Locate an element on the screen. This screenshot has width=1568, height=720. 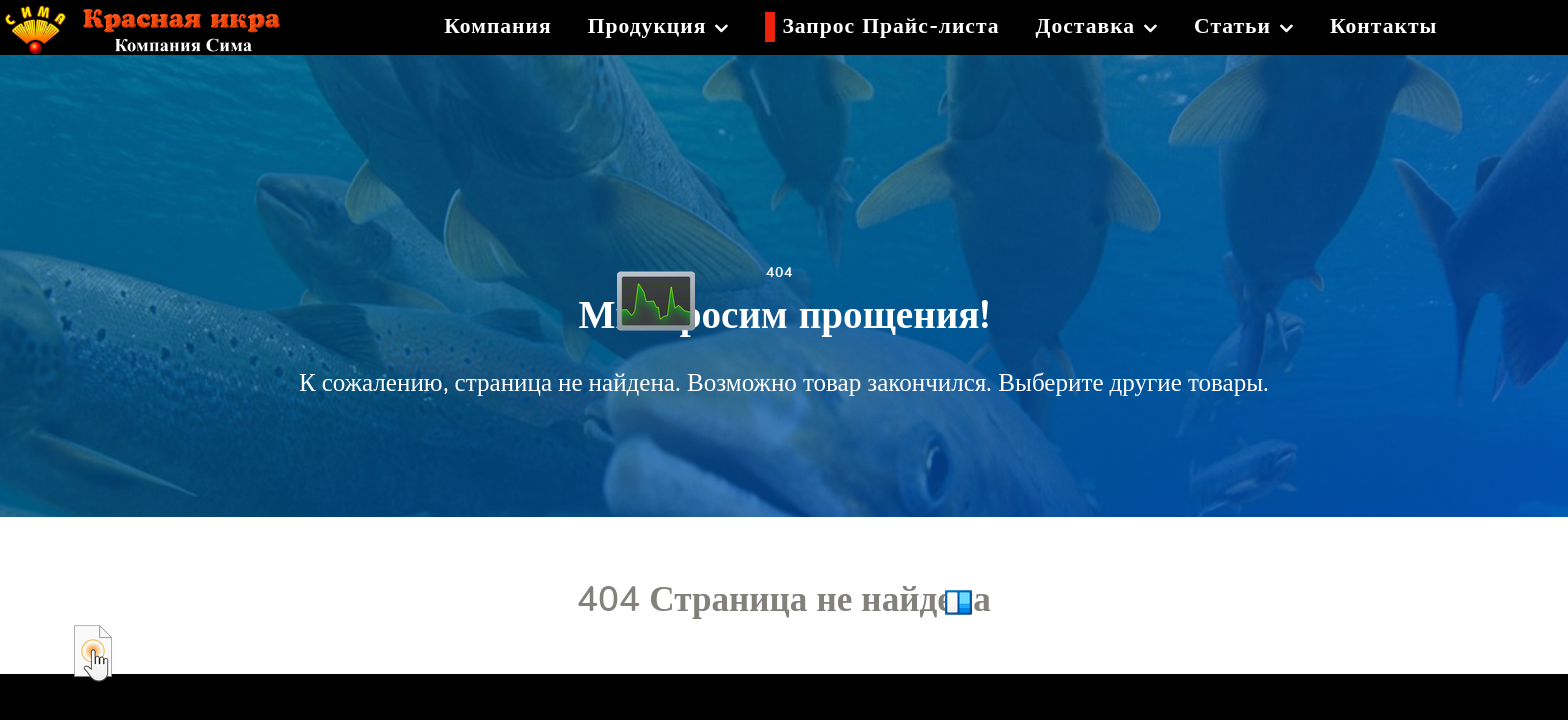
open the widgets panel is located at coordinates (958, 602).